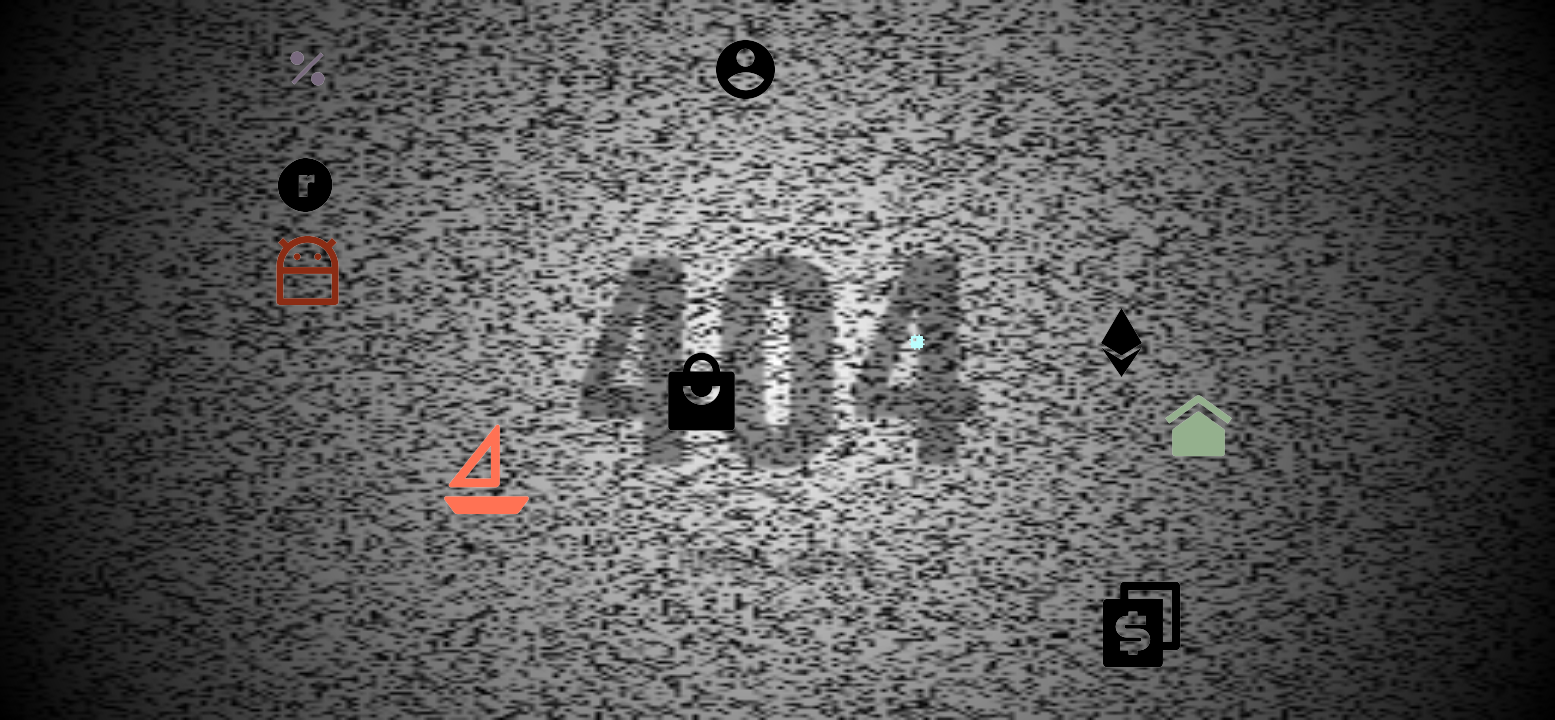 This screenshot has width=1555, height=720. What do you see at coordinates (486, 469) in the screenshot?
I see `navigate to sailing or boating features` at bounding box center [486, 469].